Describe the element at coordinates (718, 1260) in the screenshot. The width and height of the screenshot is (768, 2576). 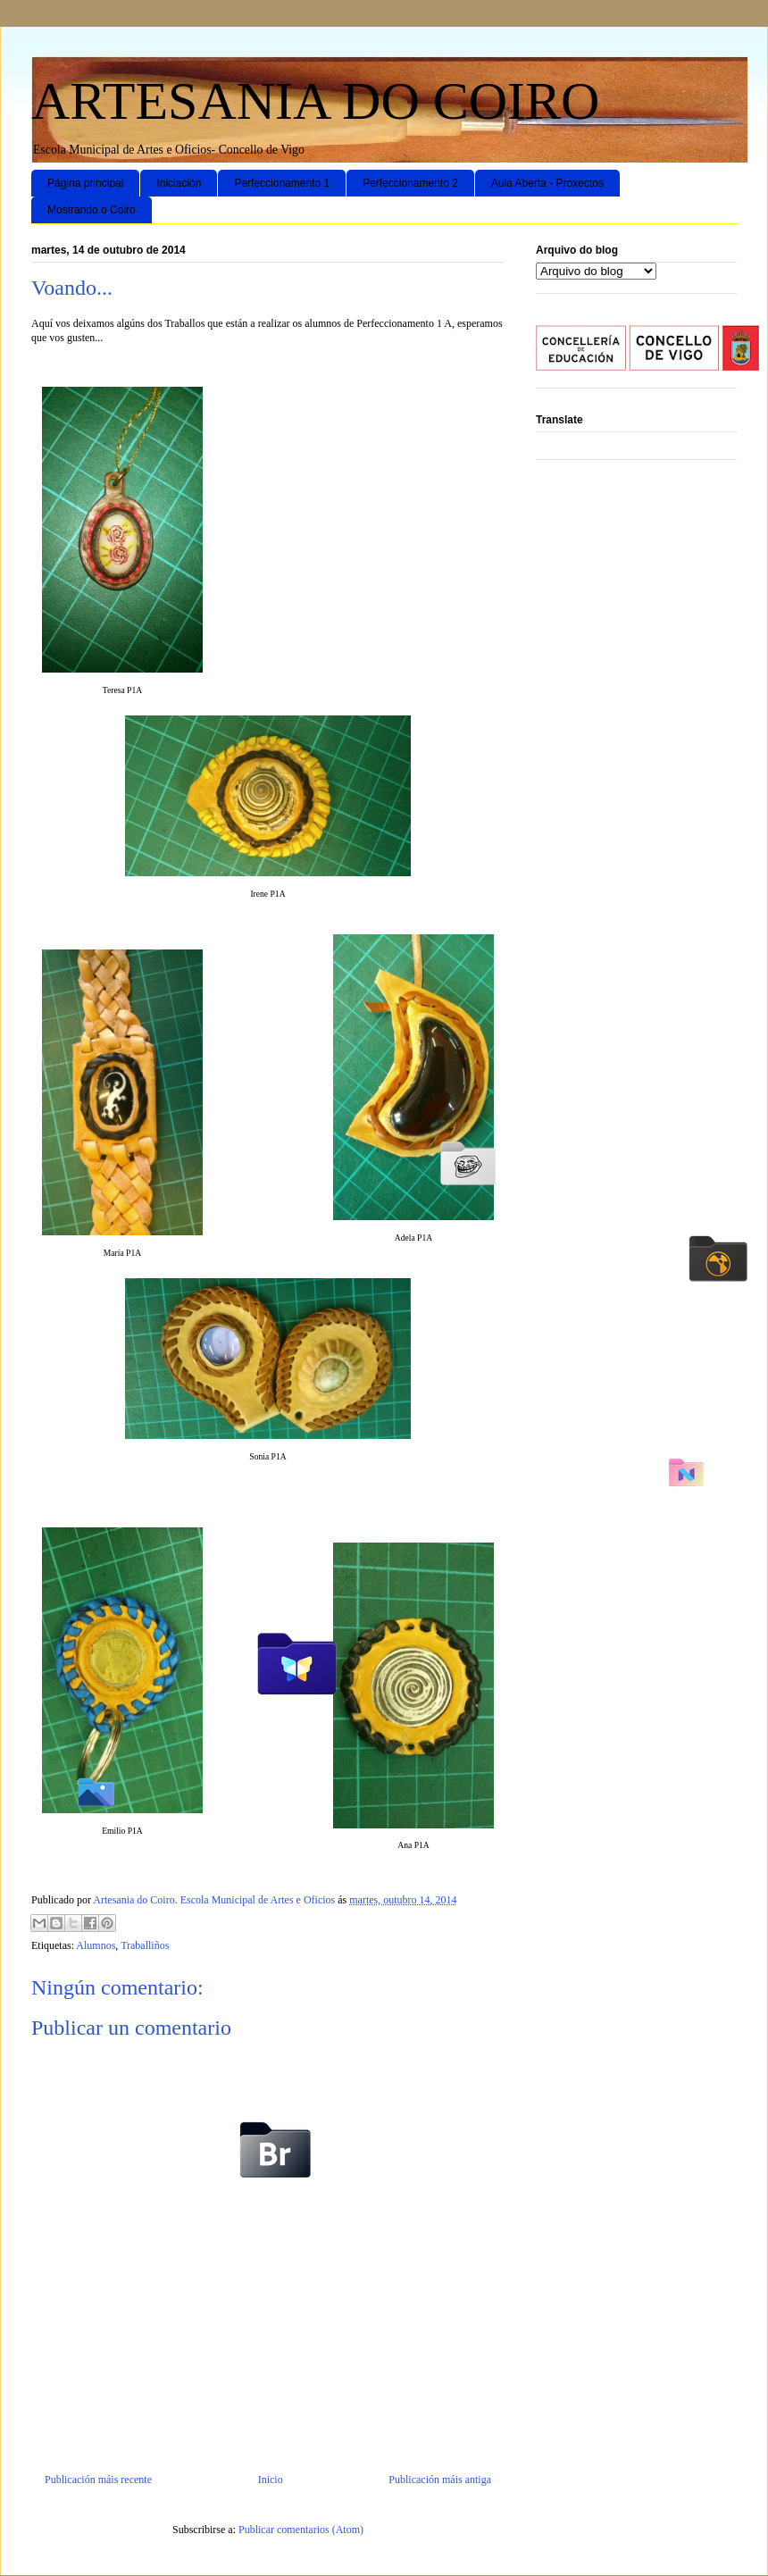
I see `folder containing nuke compositing software project files` at that location.